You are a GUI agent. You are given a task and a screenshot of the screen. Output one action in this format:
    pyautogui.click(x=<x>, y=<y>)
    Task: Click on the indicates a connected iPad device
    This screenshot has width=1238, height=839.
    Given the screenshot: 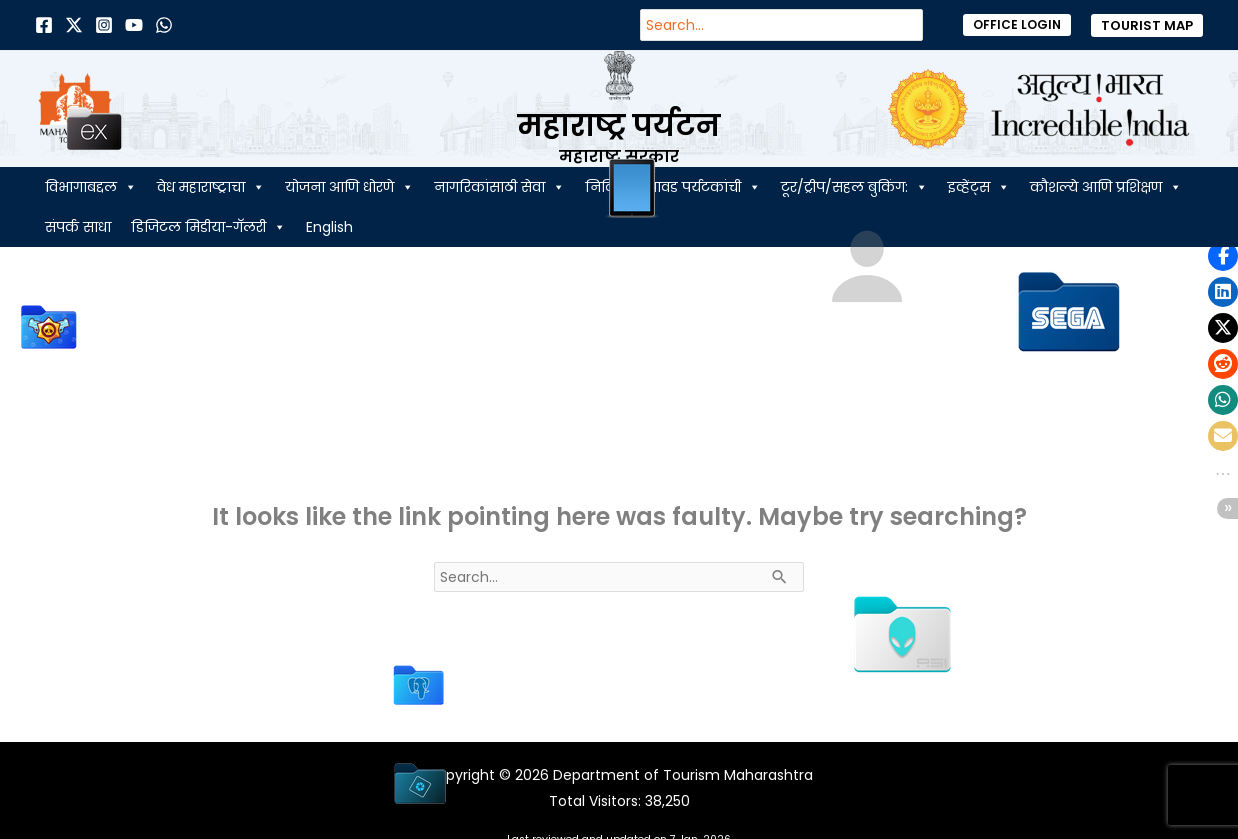 What is the action you would take?
    pyautogui.click(x=632, y=188)
    